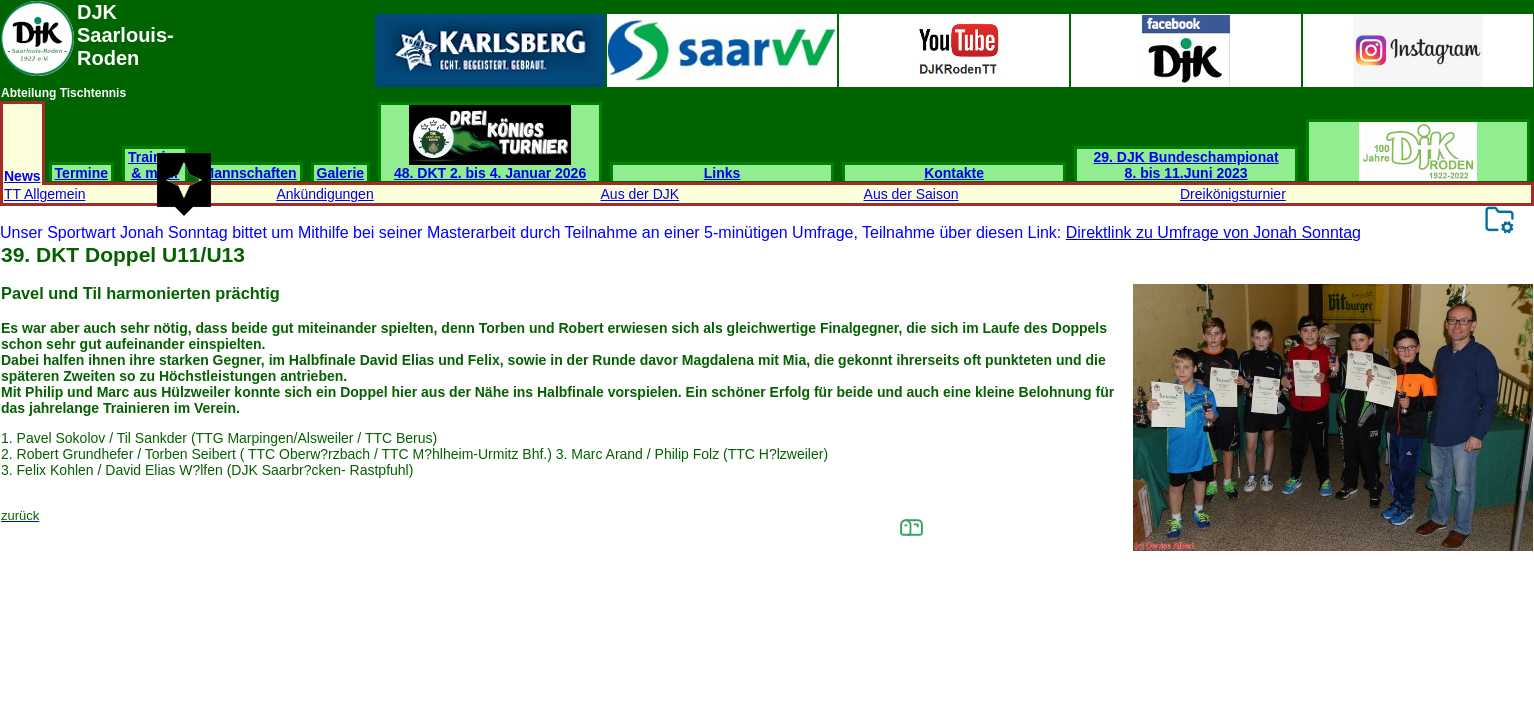 This screenshot has height=720, width=1534. I want to click on access folder settings, so click(1499, 219).